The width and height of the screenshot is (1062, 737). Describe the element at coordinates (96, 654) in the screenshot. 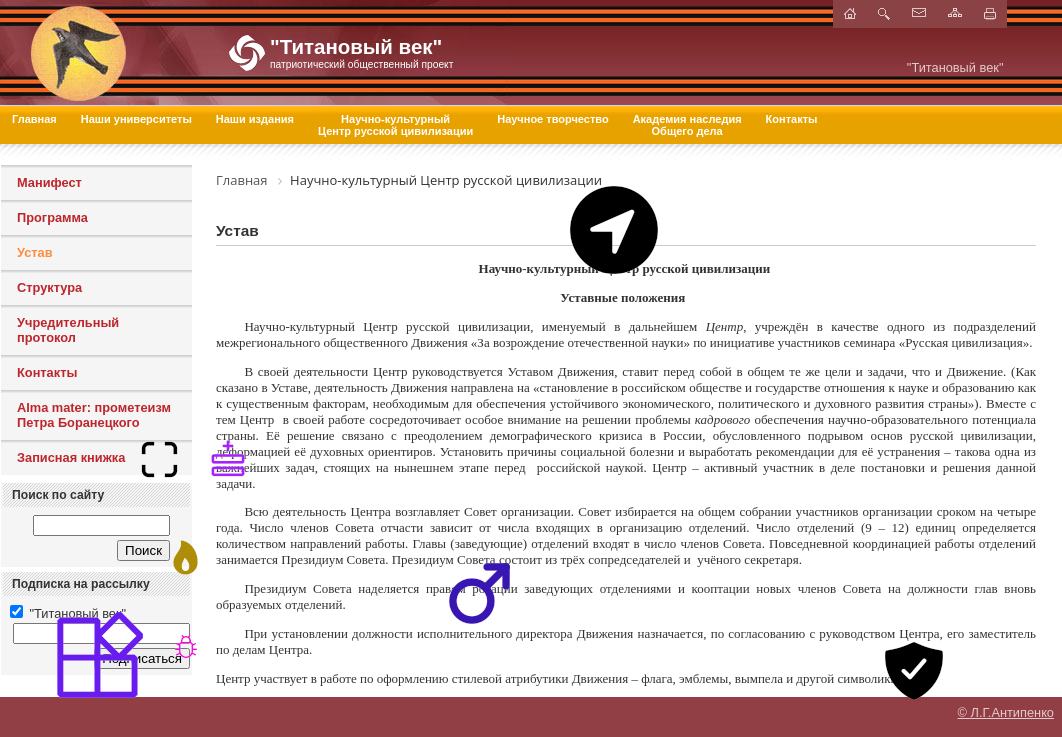

I see `open the extensions marketplace` at that location.